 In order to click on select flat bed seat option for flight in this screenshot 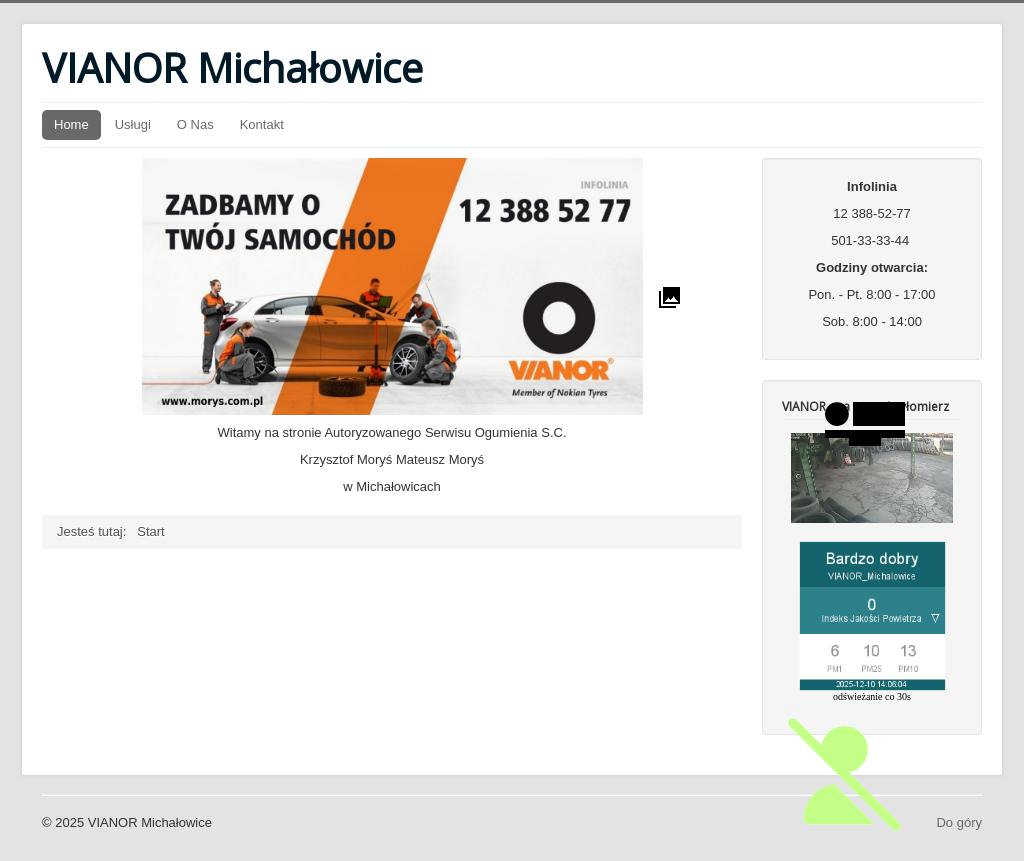, I will do `click(865, 422)`.